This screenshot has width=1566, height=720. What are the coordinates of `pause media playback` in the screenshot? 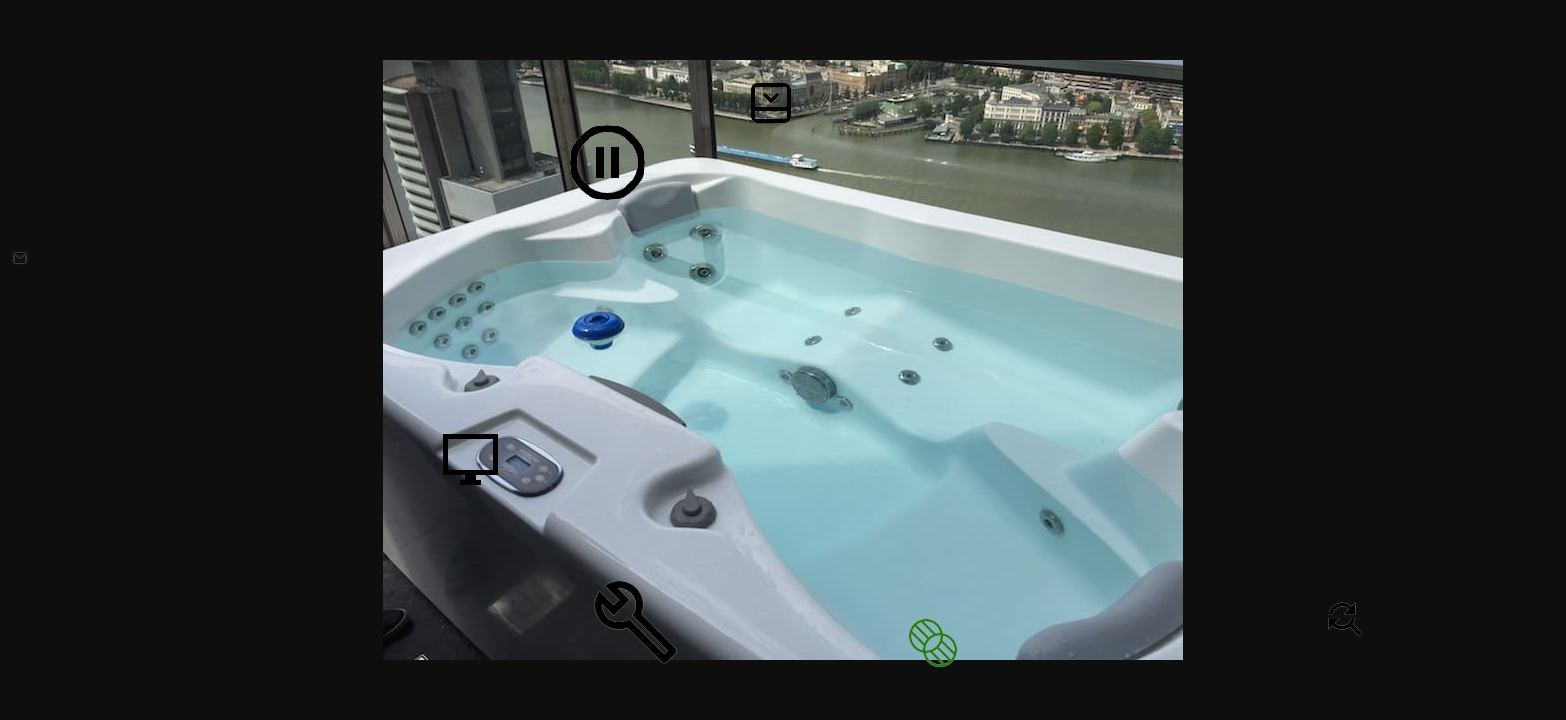 It's located at (607, 162).